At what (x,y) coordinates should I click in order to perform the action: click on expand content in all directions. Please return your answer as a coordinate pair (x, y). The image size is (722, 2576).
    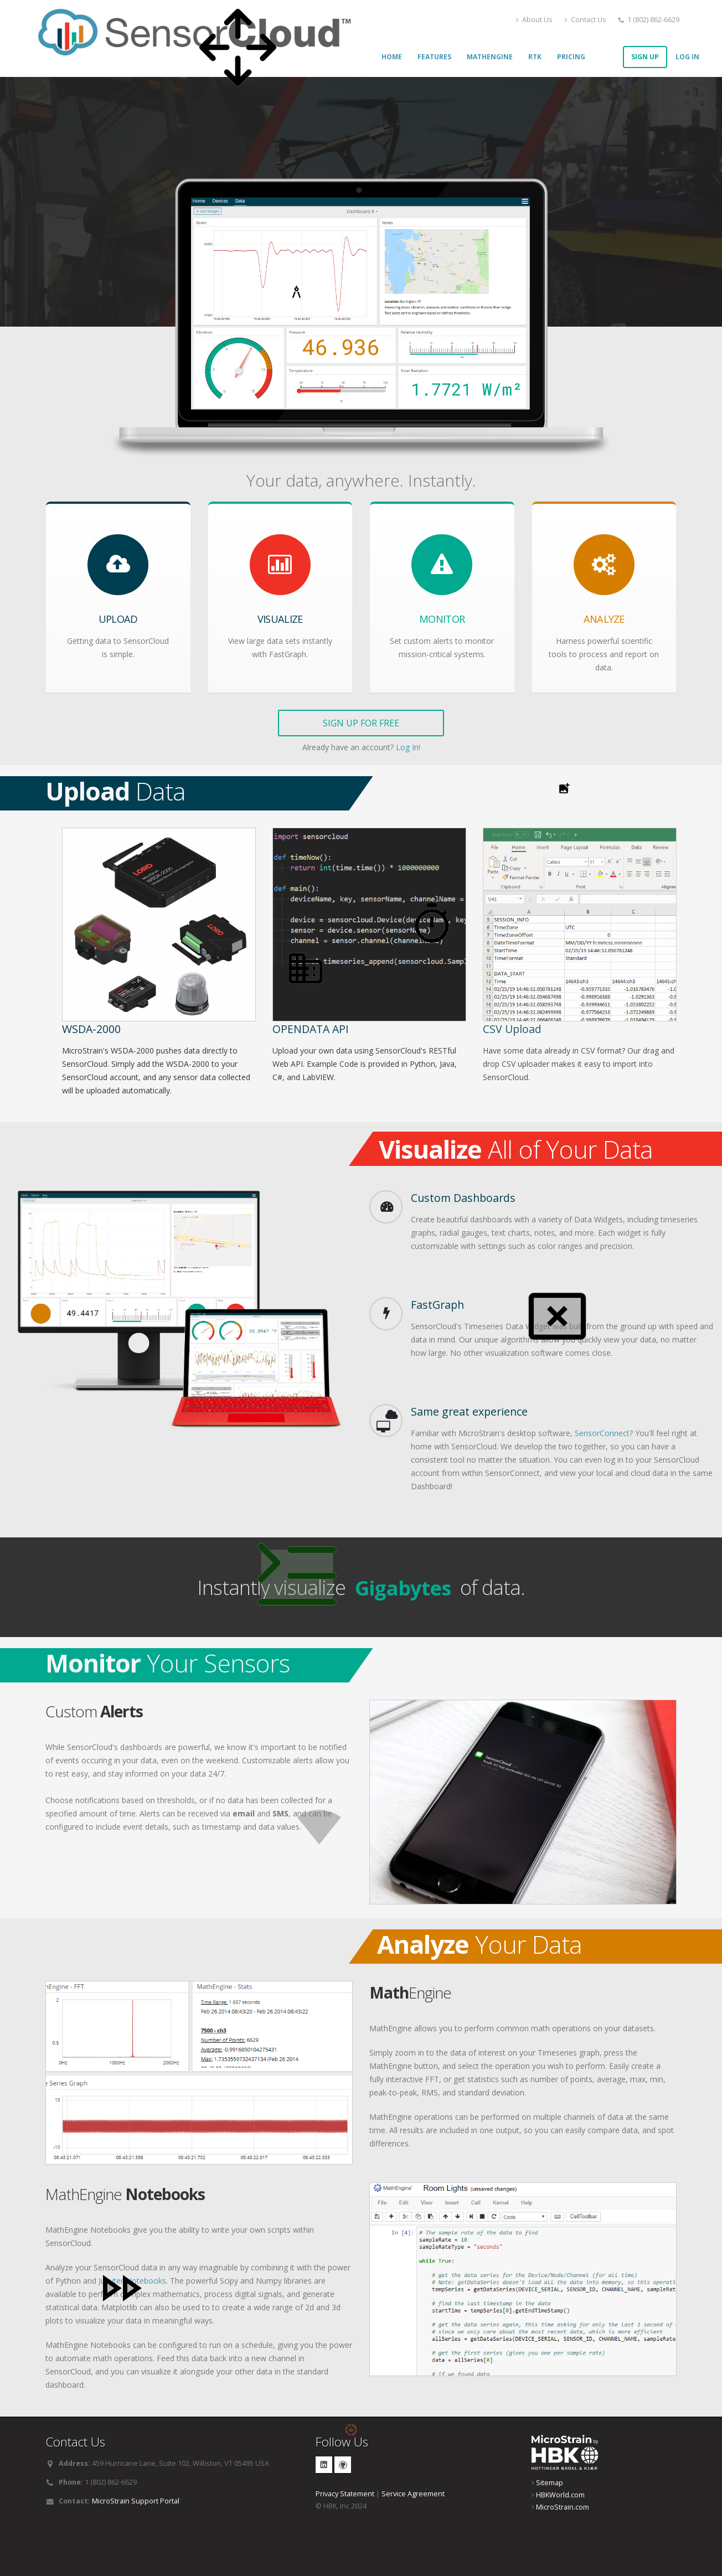
    Looking at the image, I should click on (238, 47).